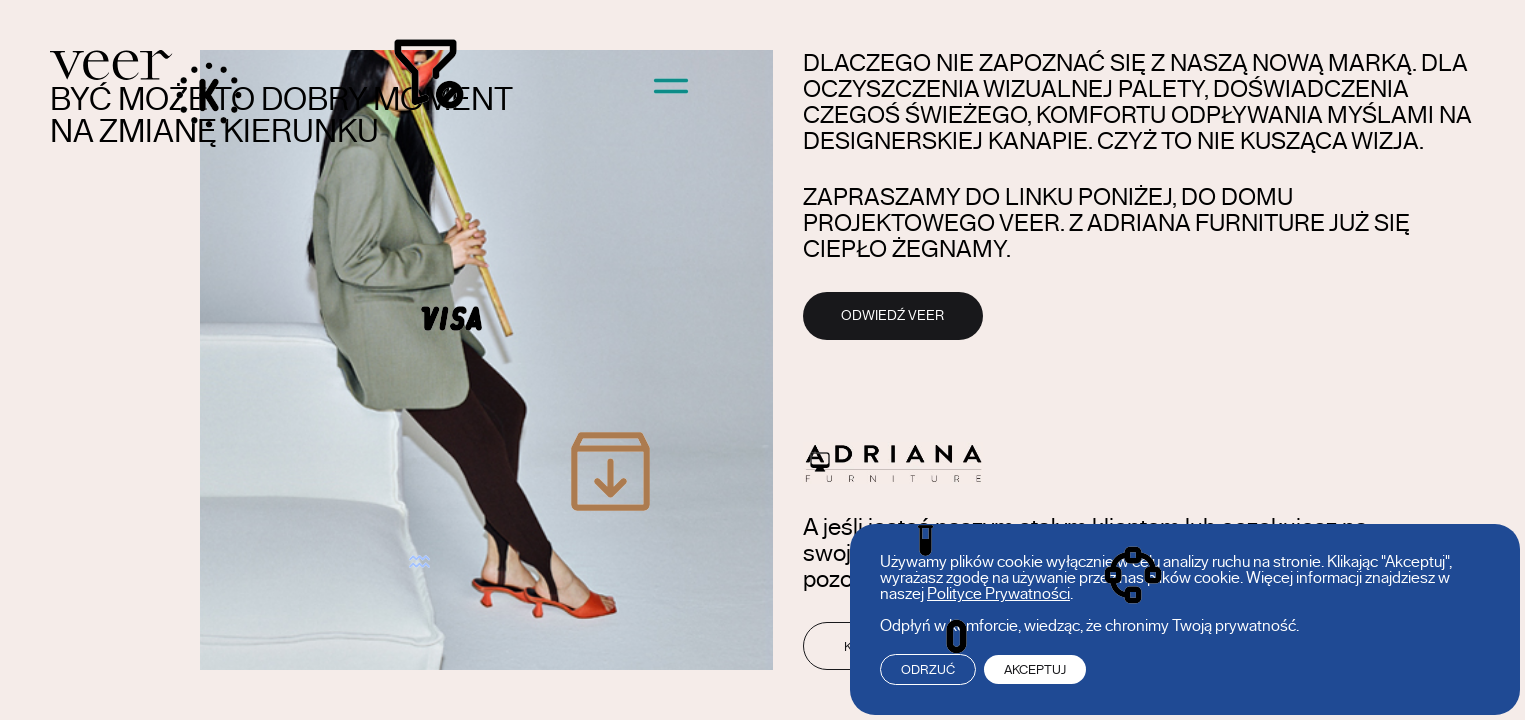 Image resolution: width=1525 pixels, height=720 pixels. I want to click on view test results or lab data, so click(925, 540).